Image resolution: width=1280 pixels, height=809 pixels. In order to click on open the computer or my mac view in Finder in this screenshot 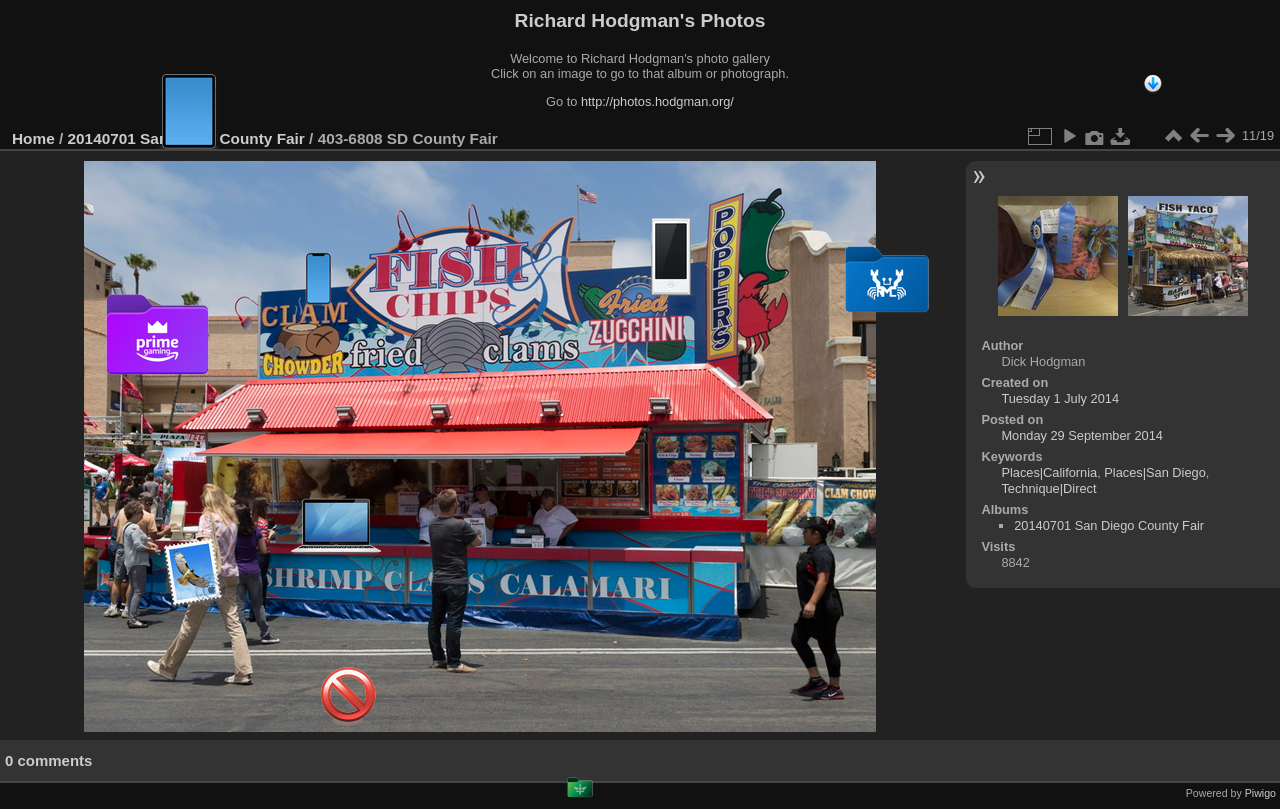, I will do `click(336, 518)`.